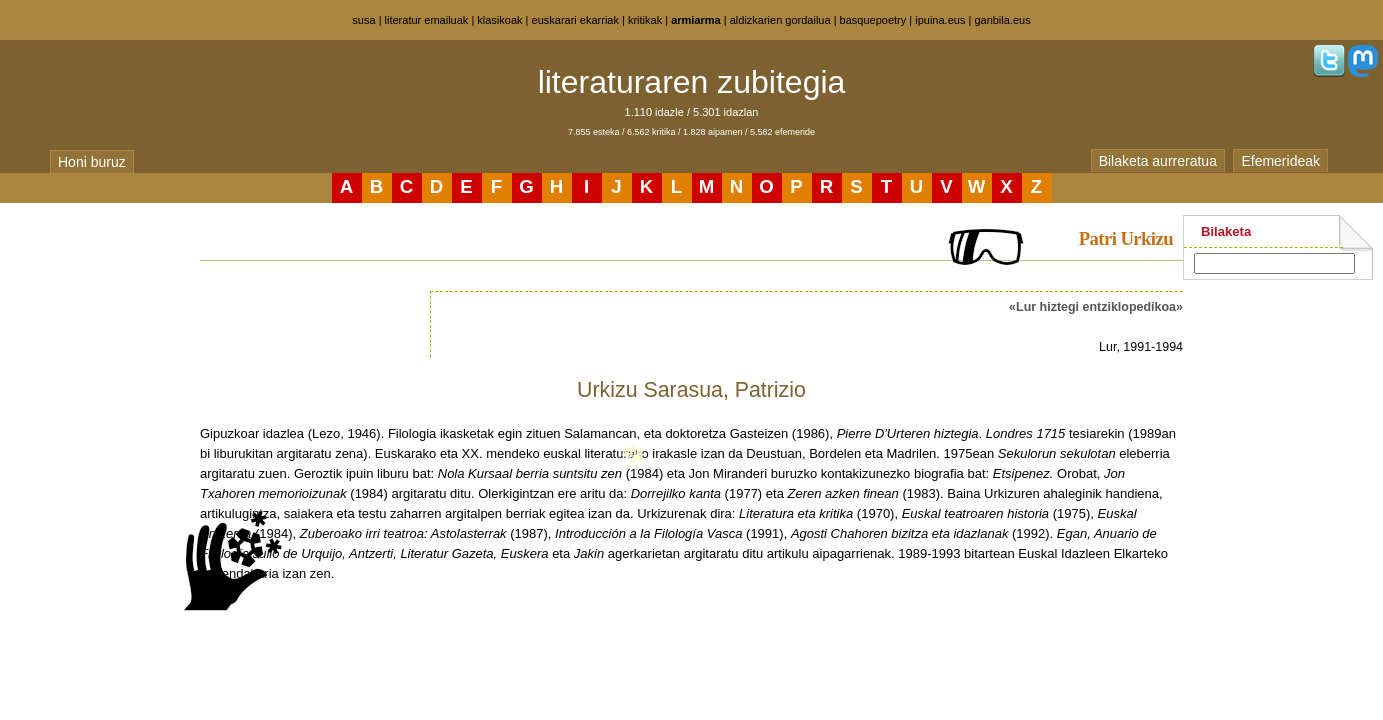 The width and height of the screenshot is (1383, 720). Describe the element at coordinates (233, 560) in the screenshot. I see `cast an ice or frost spell` at that location.